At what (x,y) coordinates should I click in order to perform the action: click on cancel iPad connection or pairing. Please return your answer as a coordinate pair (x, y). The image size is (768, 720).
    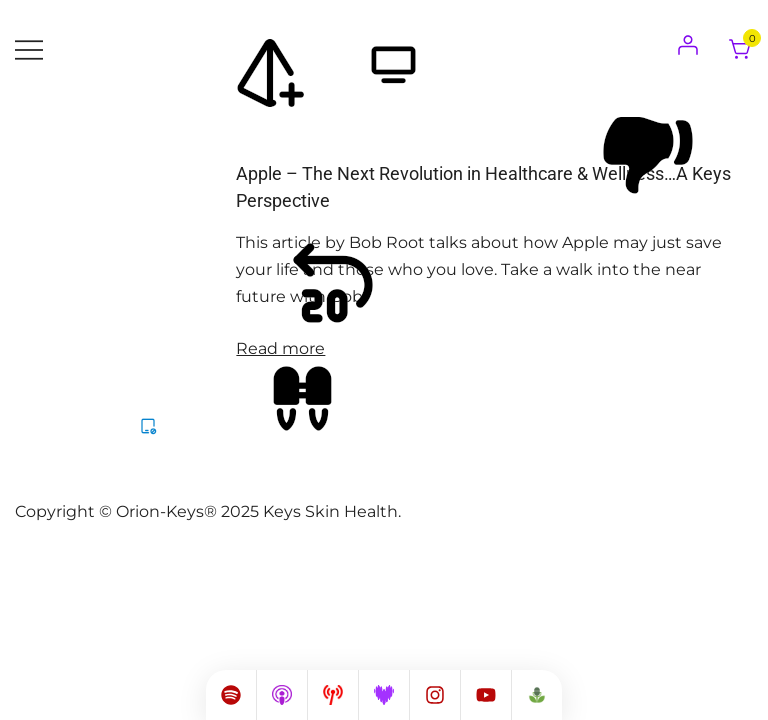
    Looking at the image, I should click on (148, 426).